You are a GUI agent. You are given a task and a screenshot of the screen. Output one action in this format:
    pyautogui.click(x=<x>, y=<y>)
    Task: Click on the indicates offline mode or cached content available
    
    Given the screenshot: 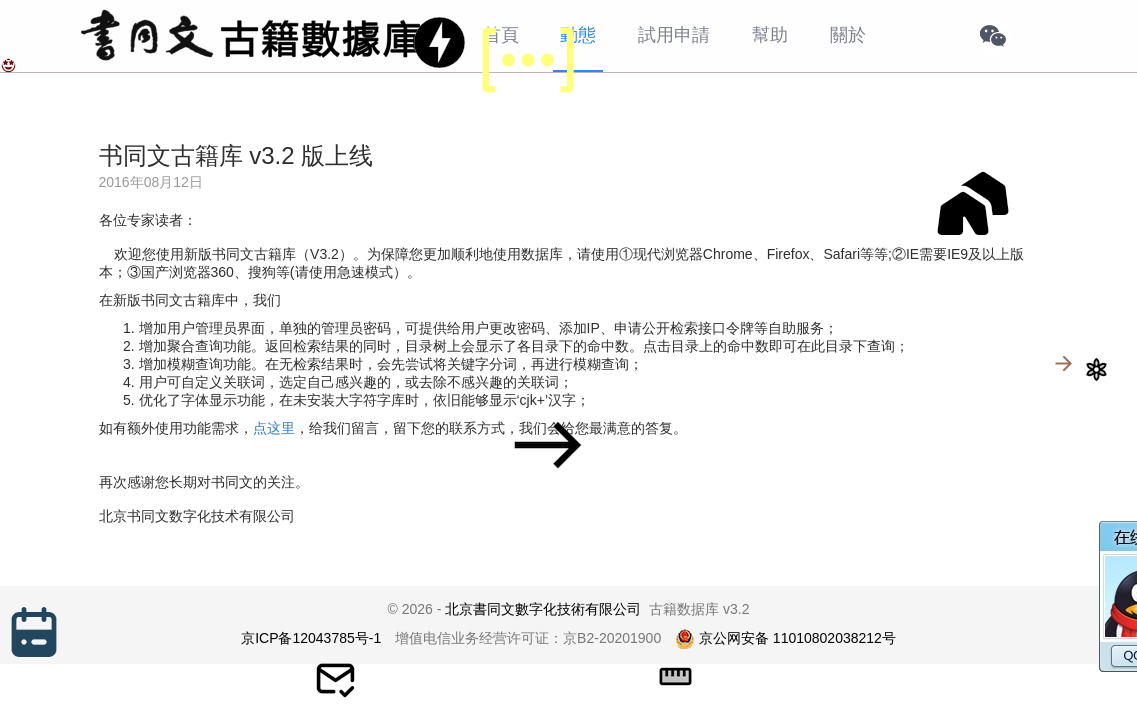 What is the action you would take?
    pyautogui.click(x=439, y=42)
    